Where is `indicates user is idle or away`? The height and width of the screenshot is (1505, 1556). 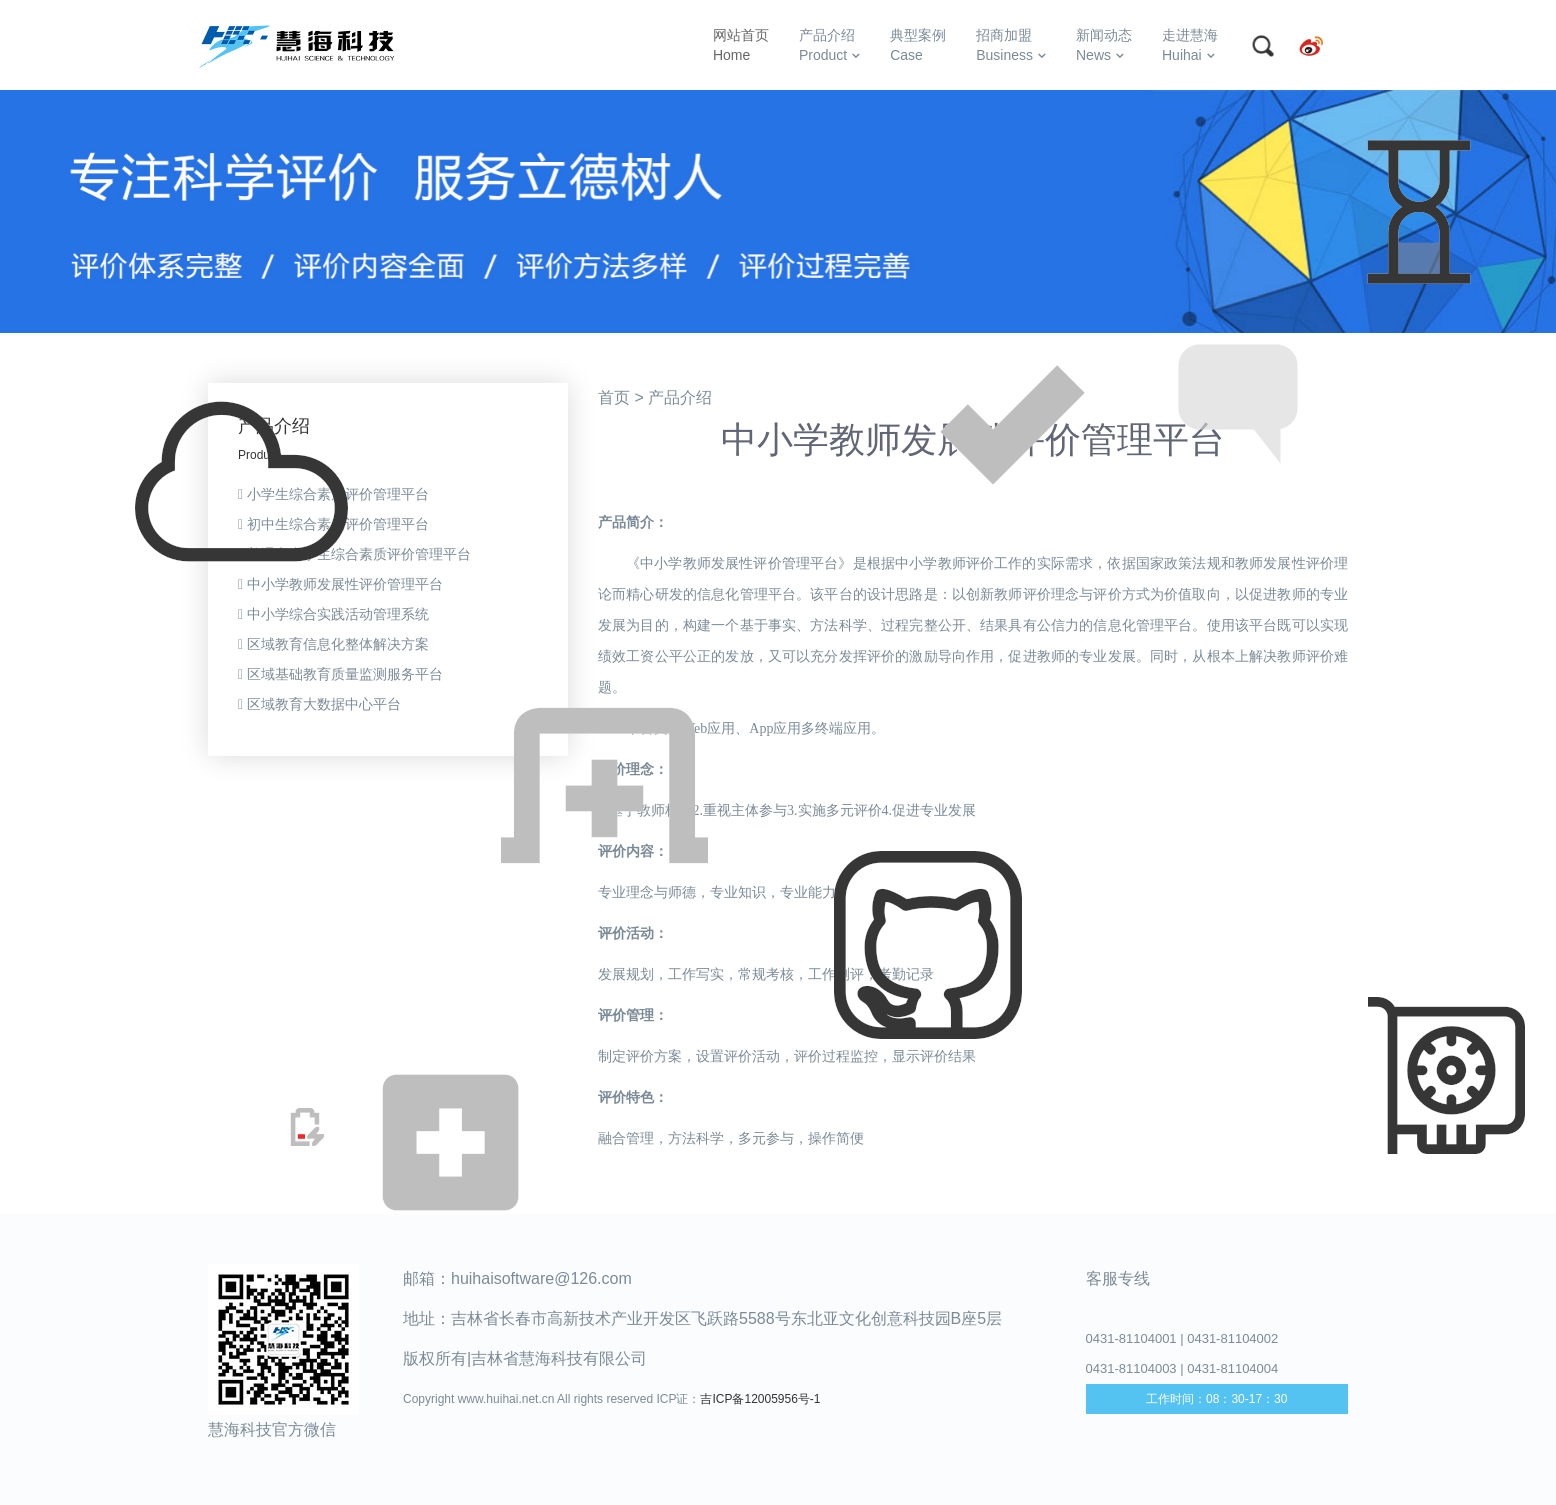 indicates user is idle or away is located at coordinates (1238, 404).